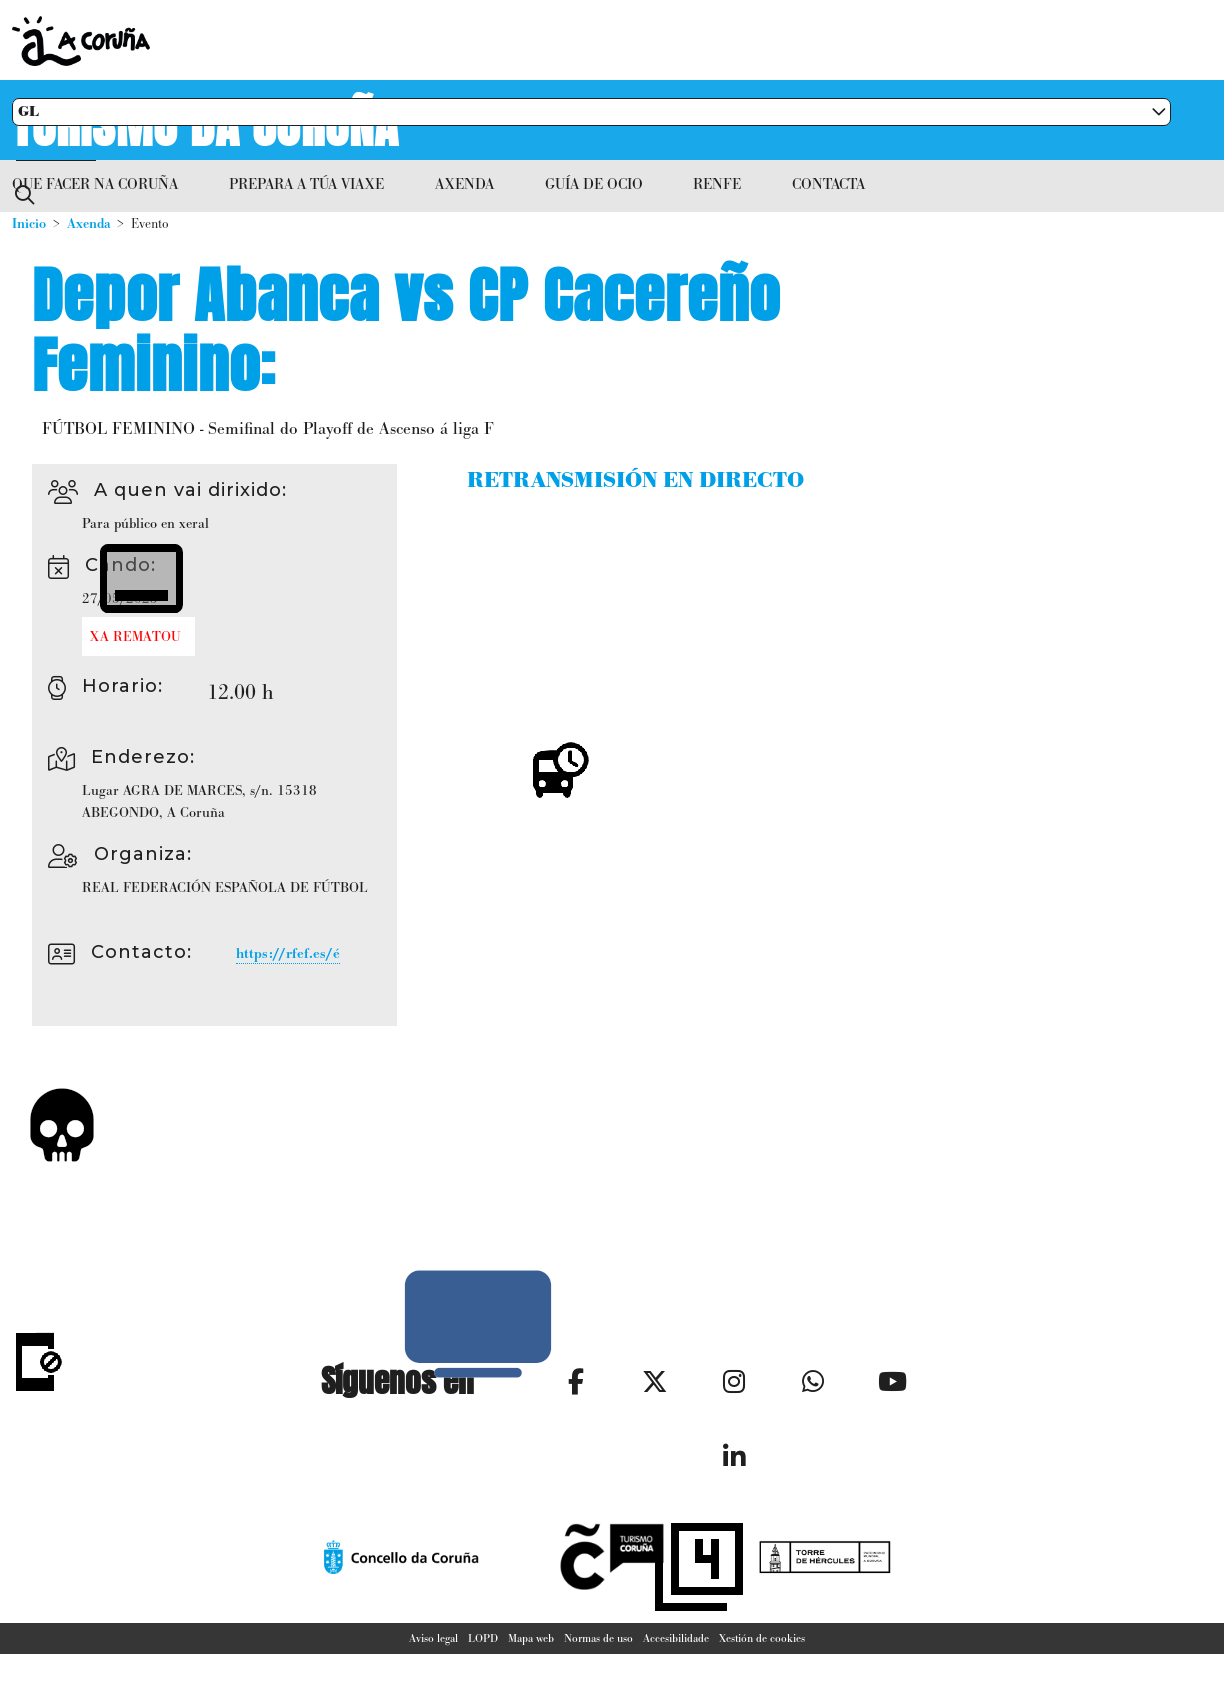 The height and width of the screenshot is (1694, 1224). What do you see at coordinates (561, 770) in the screenshot?
I see `view bus departure times` at bounding box center [561, 770].